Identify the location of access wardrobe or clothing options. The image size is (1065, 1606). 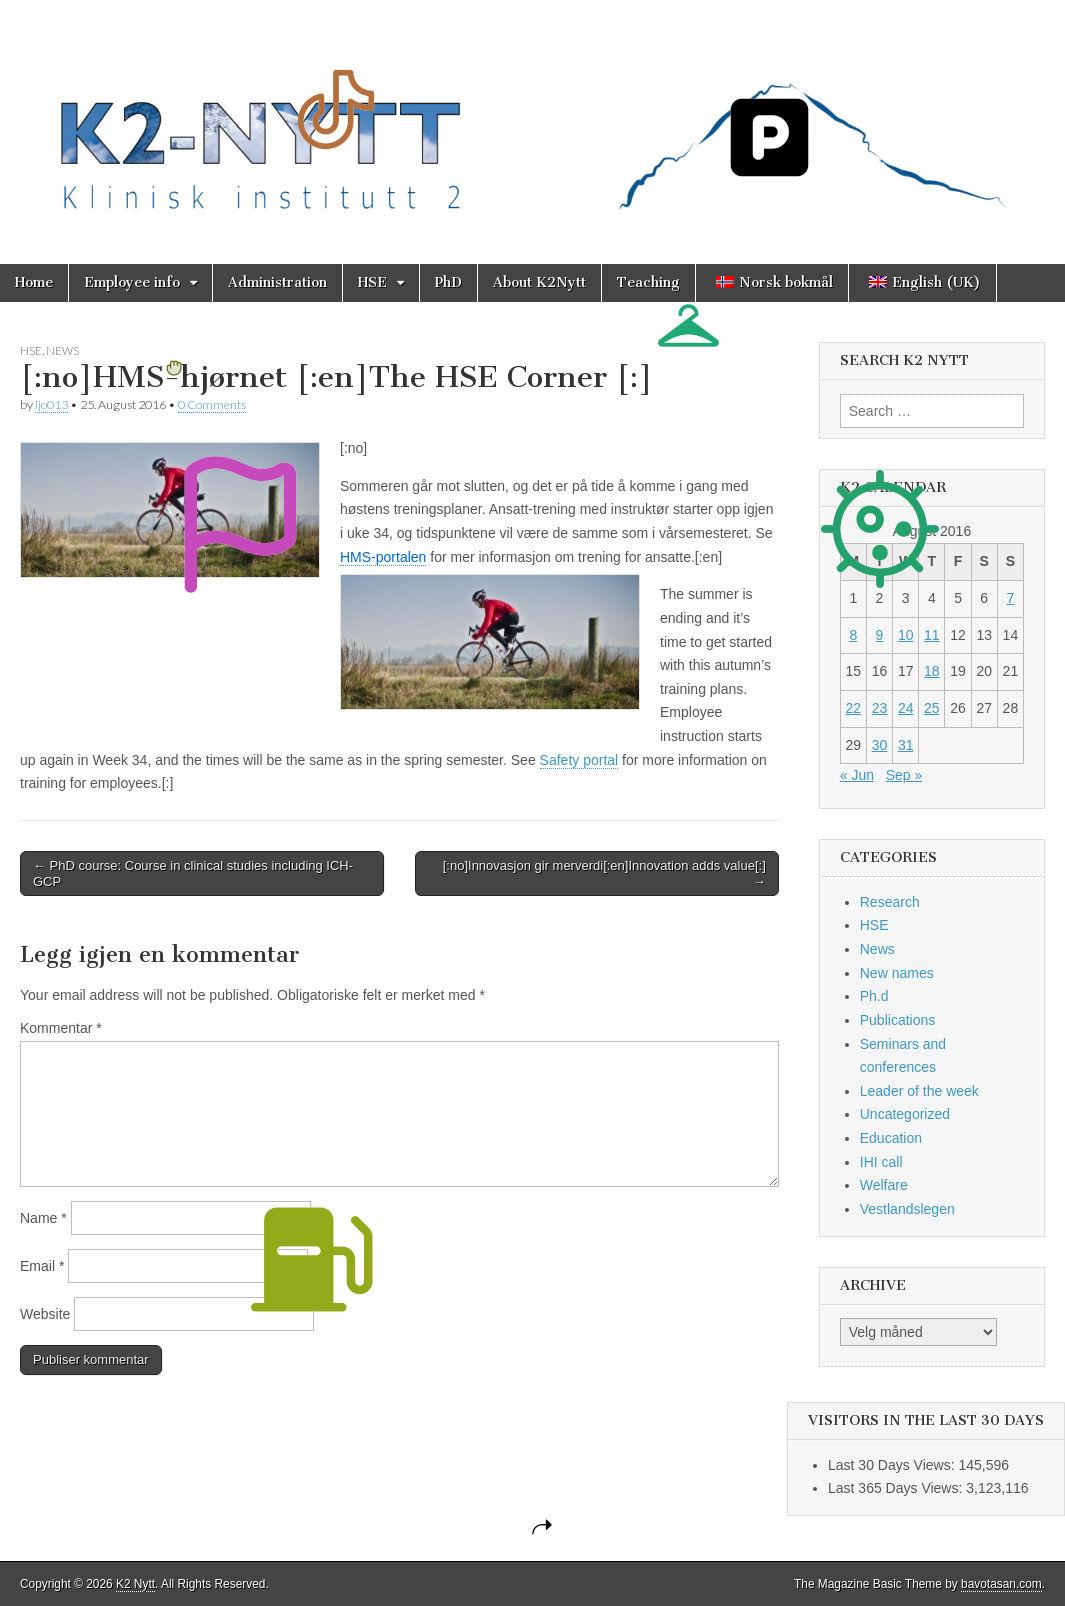
(688, 328).